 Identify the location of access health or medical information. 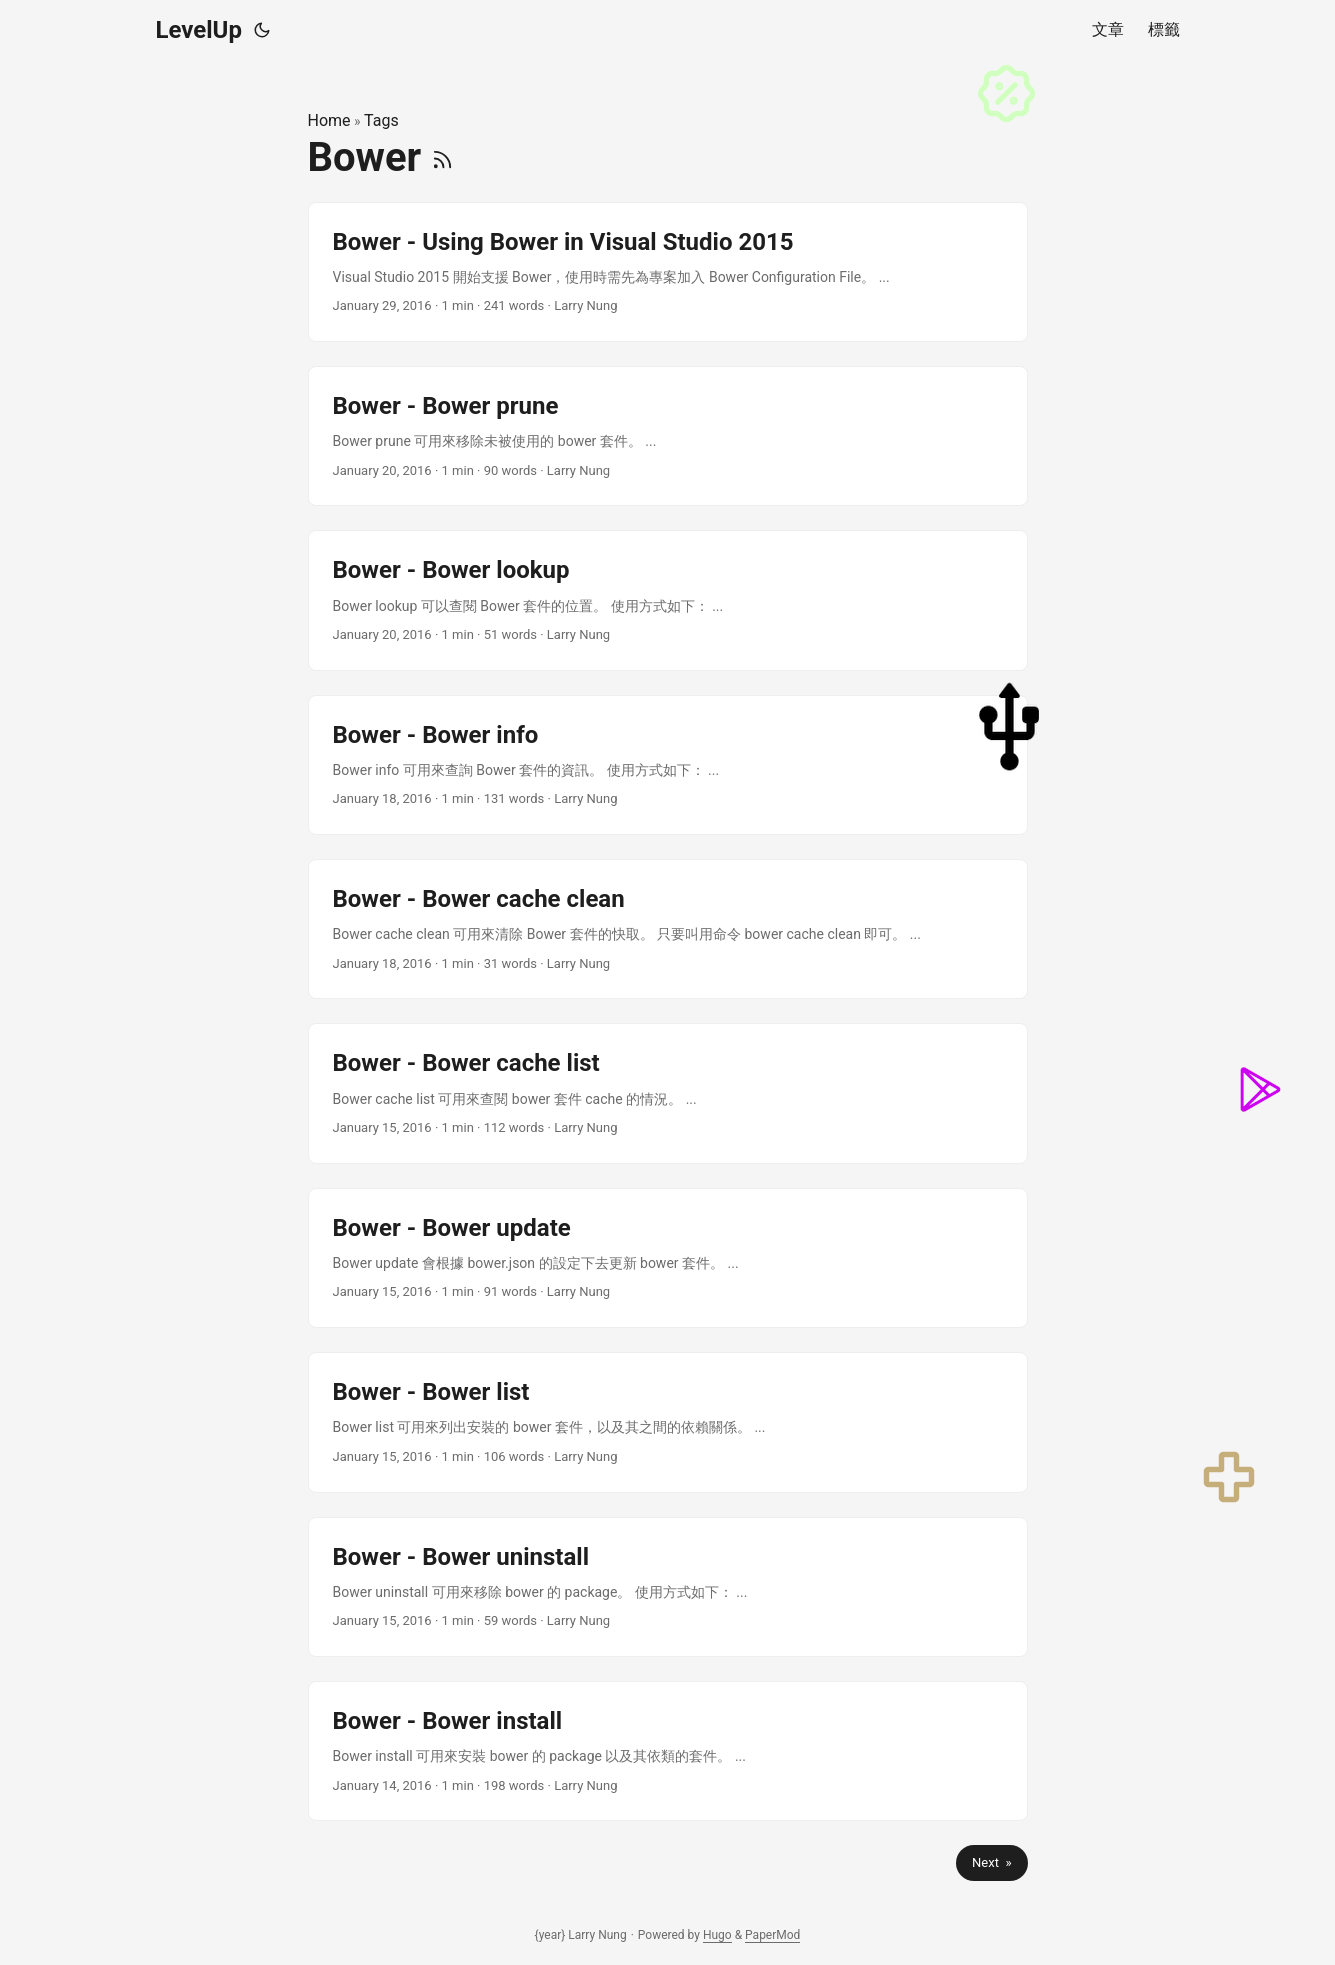
(1229, 1477).